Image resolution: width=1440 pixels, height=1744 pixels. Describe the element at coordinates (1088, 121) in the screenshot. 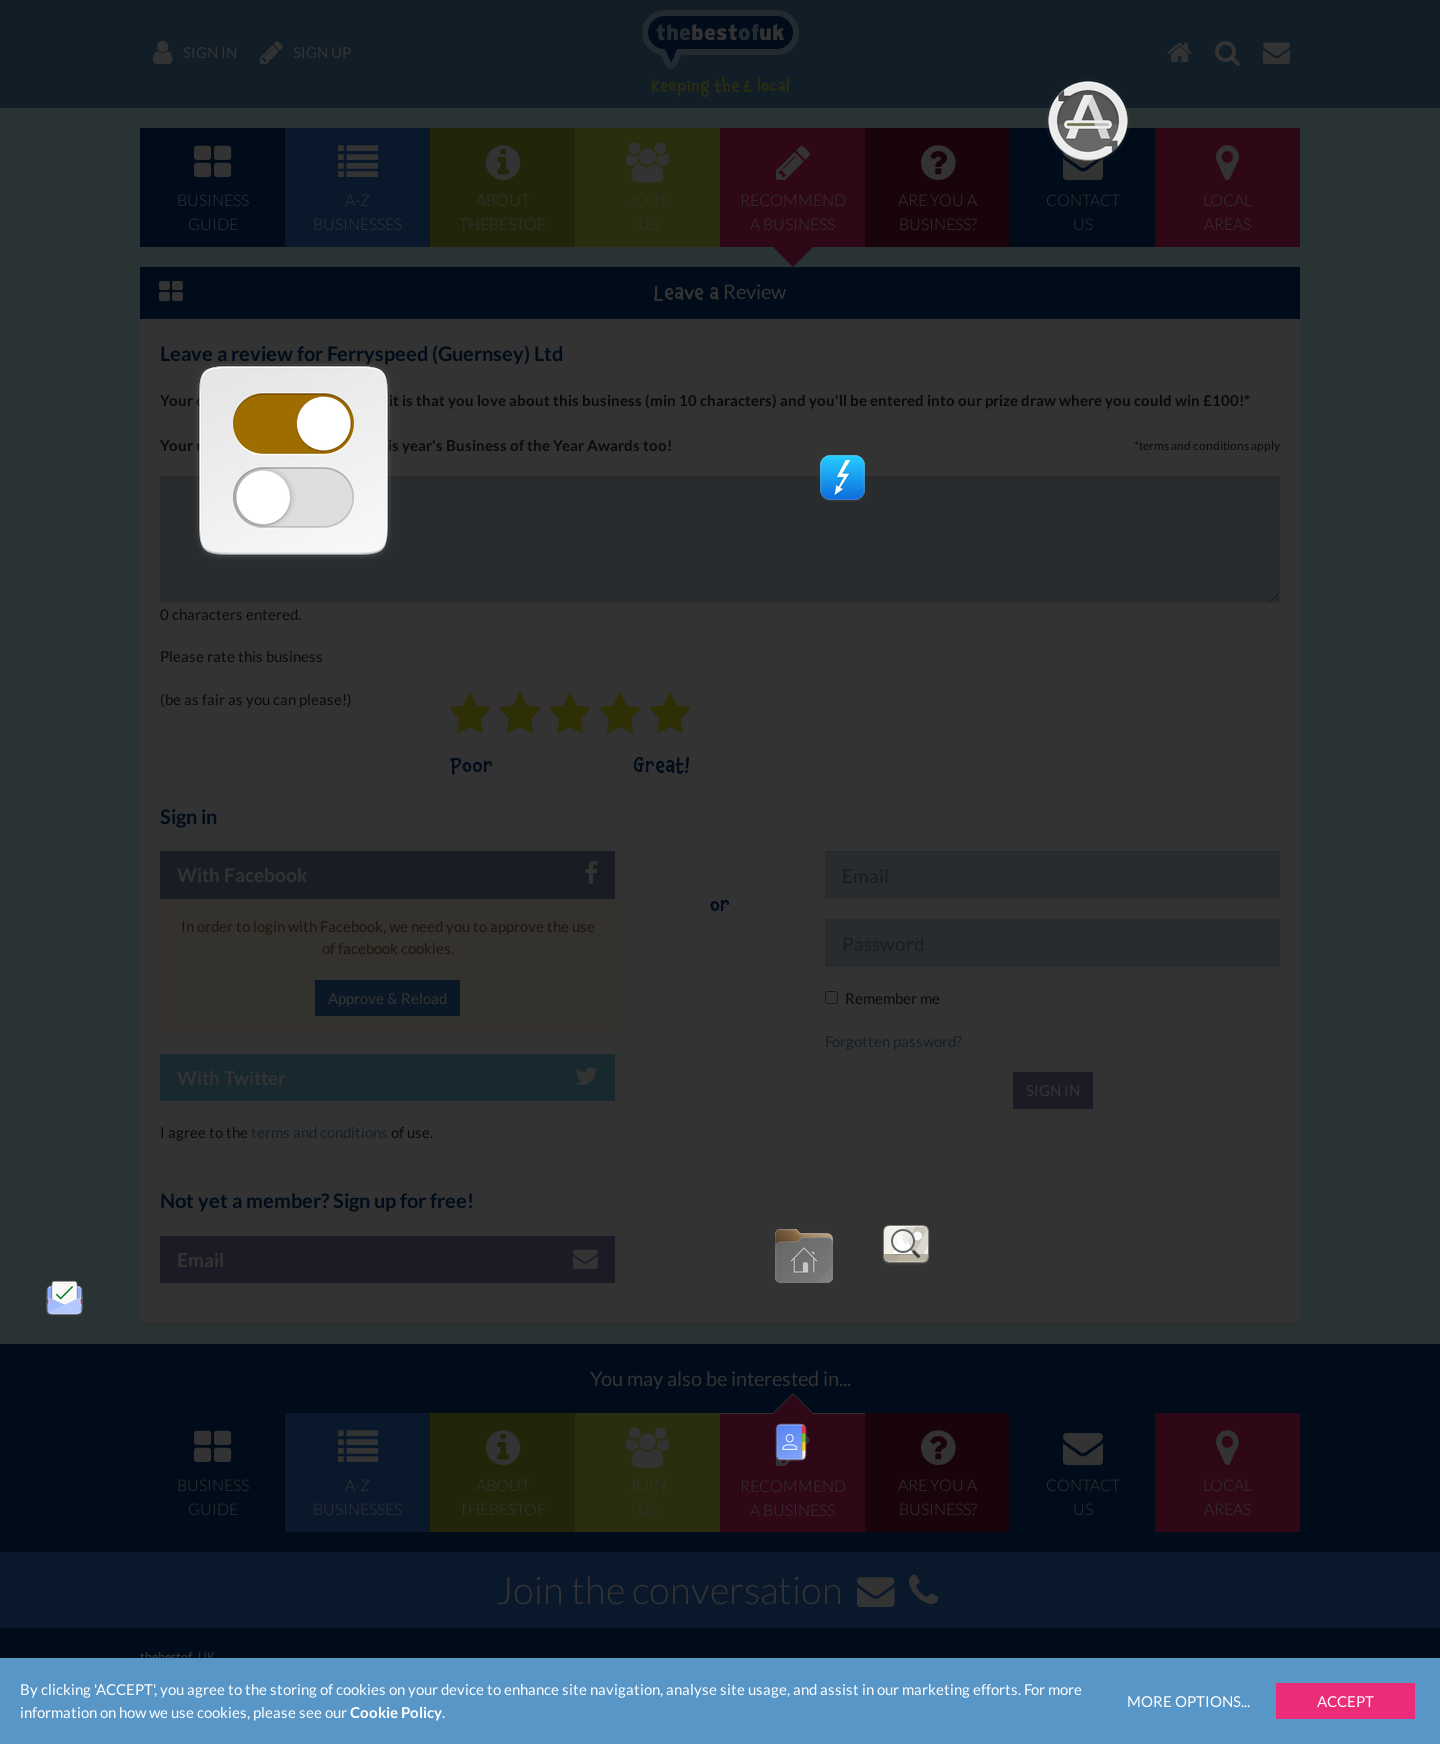

I see `check for and install software updates` at that location.